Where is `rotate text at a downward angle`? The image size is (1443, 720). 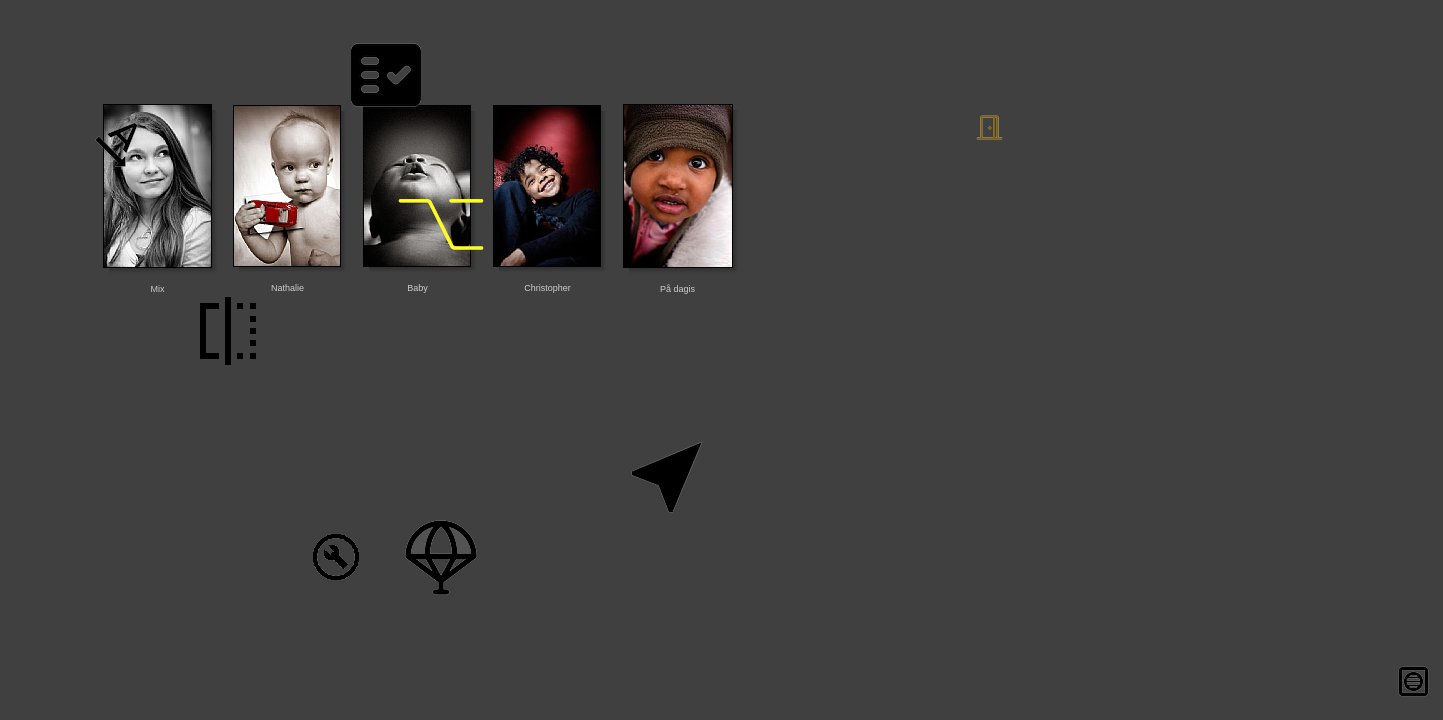
rotate text at a downward angle is located at coordinates (118, 144).